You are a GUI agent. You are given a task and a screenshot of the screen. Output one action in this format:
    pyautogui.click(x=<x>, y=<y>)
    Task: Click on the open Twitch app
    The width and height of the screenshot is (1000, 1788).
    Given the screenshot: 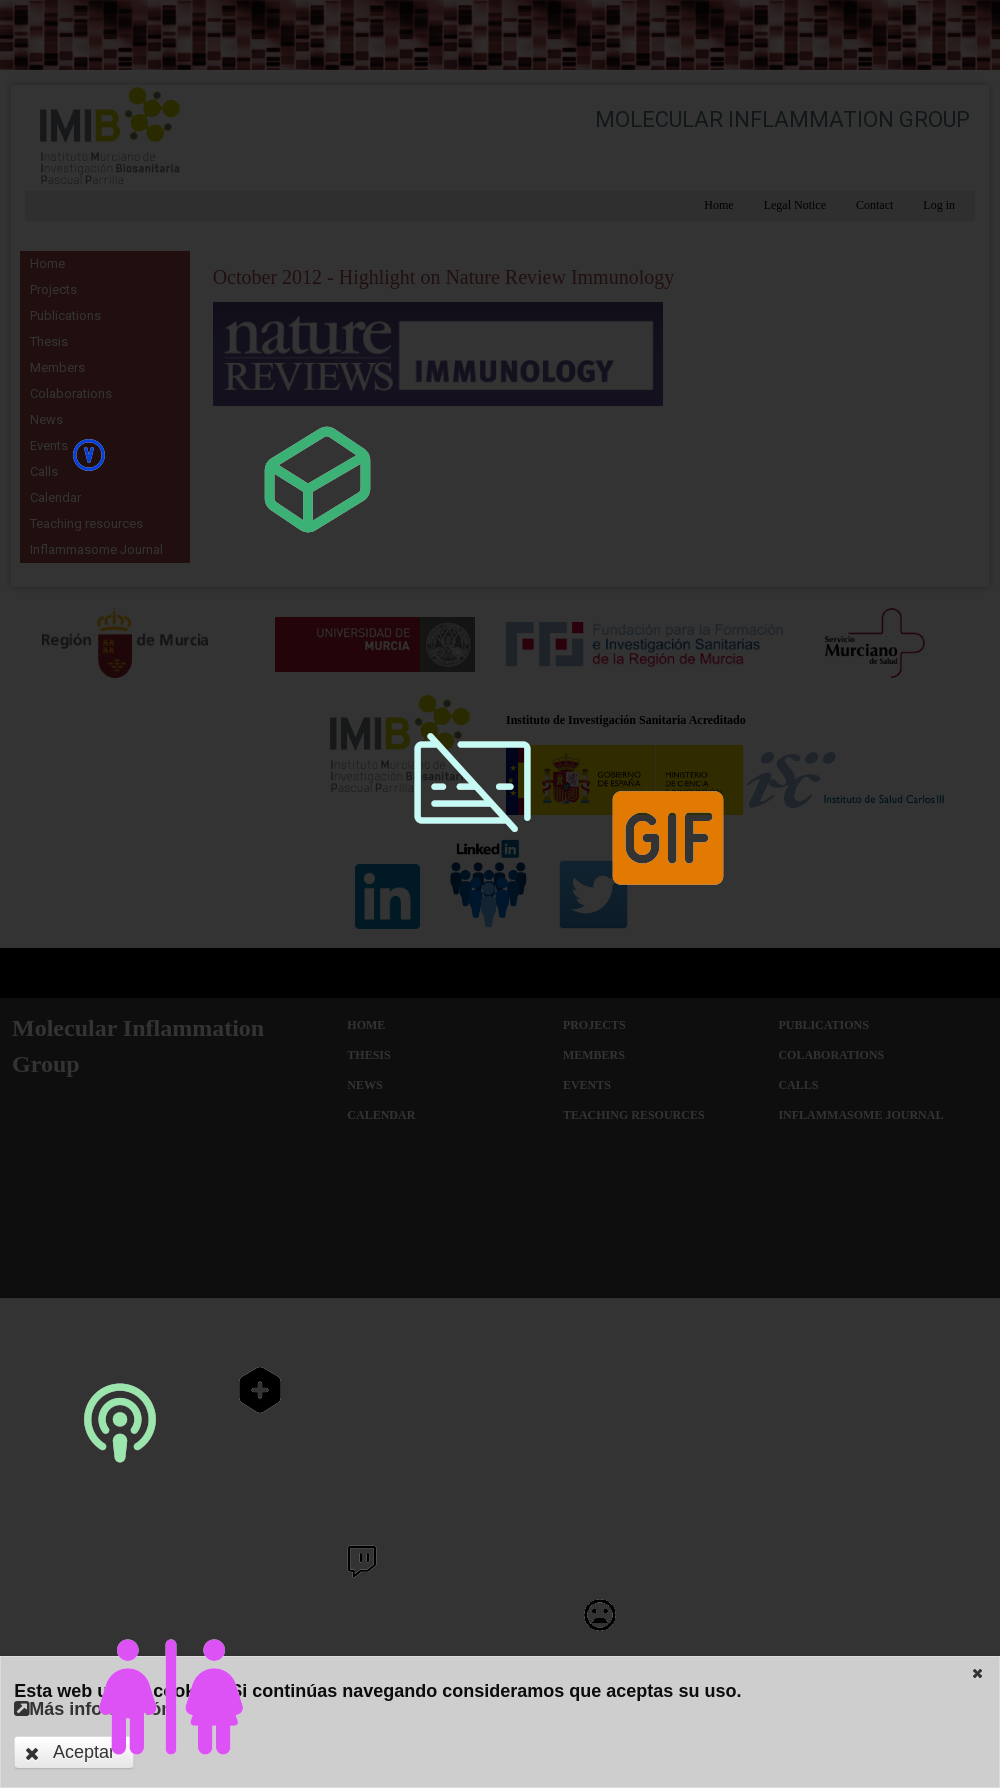 What is the action you would take?
    pyautogui.click(x=362, y=1560)
    